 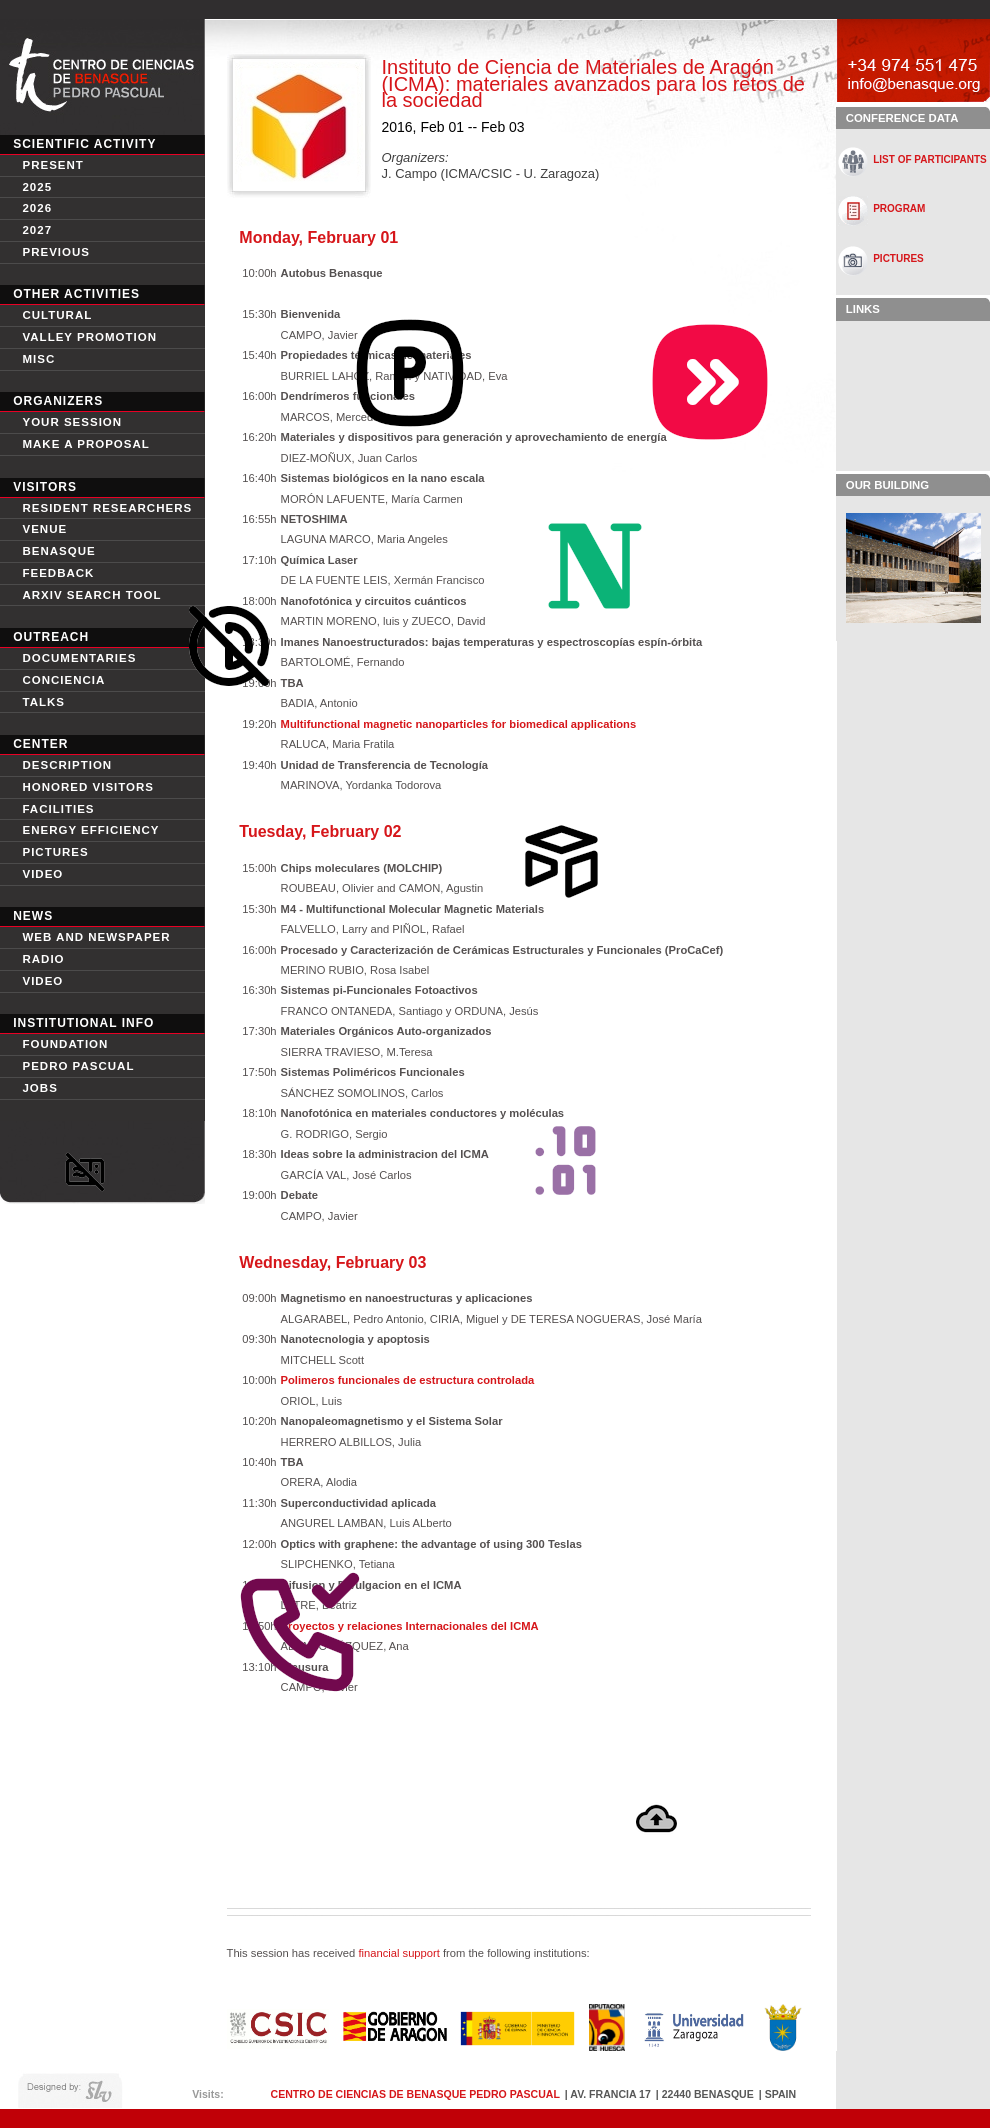 I want to click on upload files to cloud storage, so click(x=656, y=1818).